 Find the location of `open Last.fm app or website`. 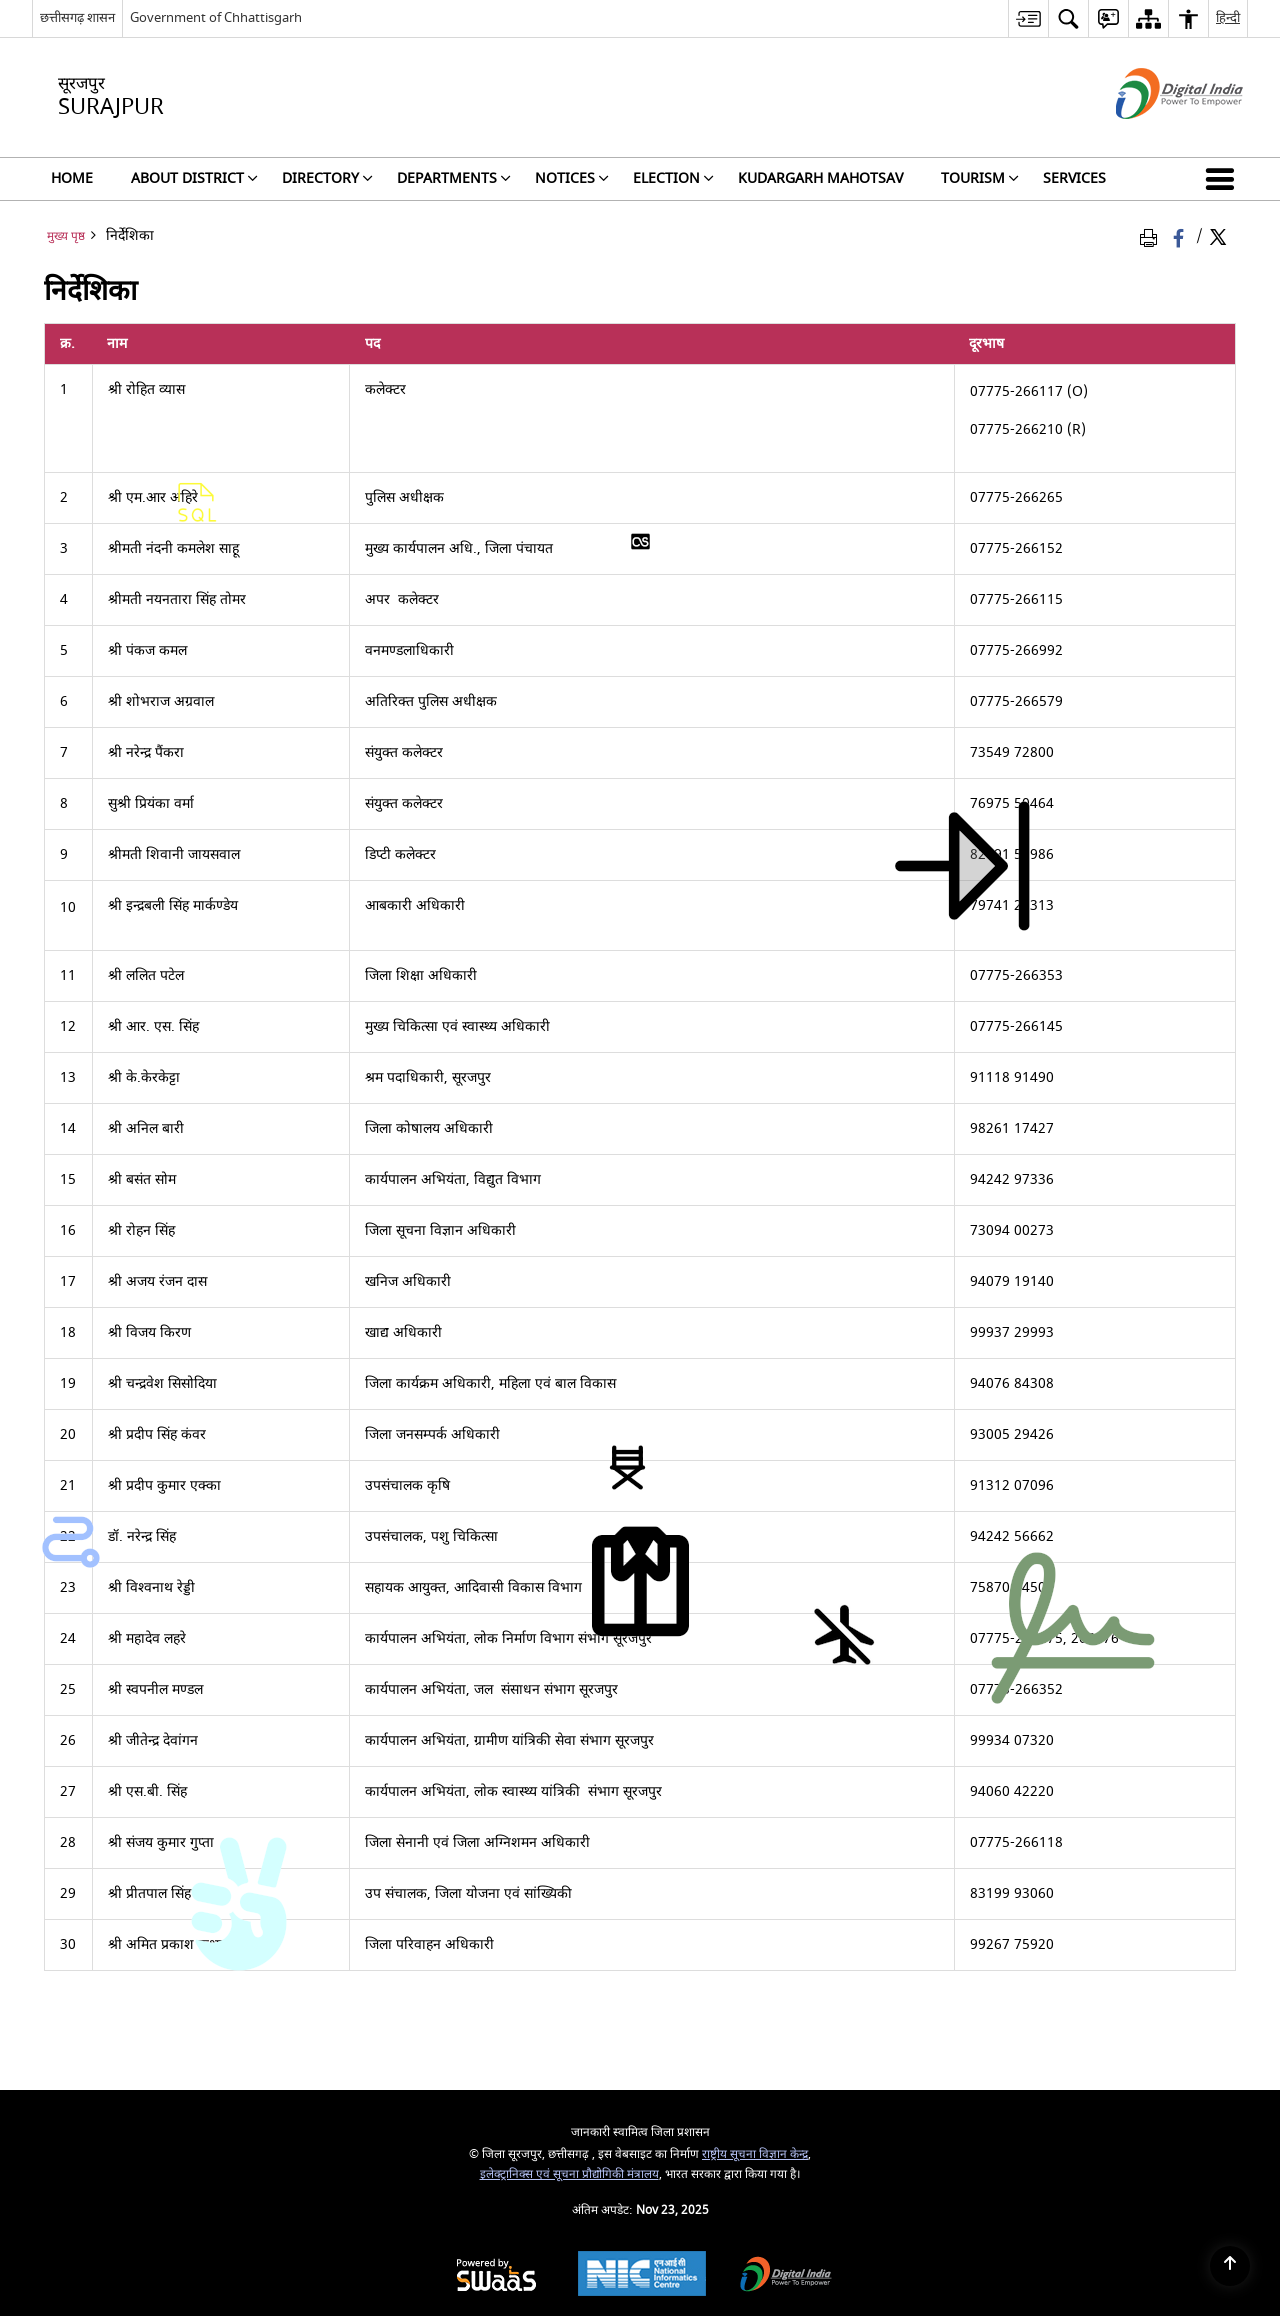

open Last.fm app or website is located at coordinates (640, 541).